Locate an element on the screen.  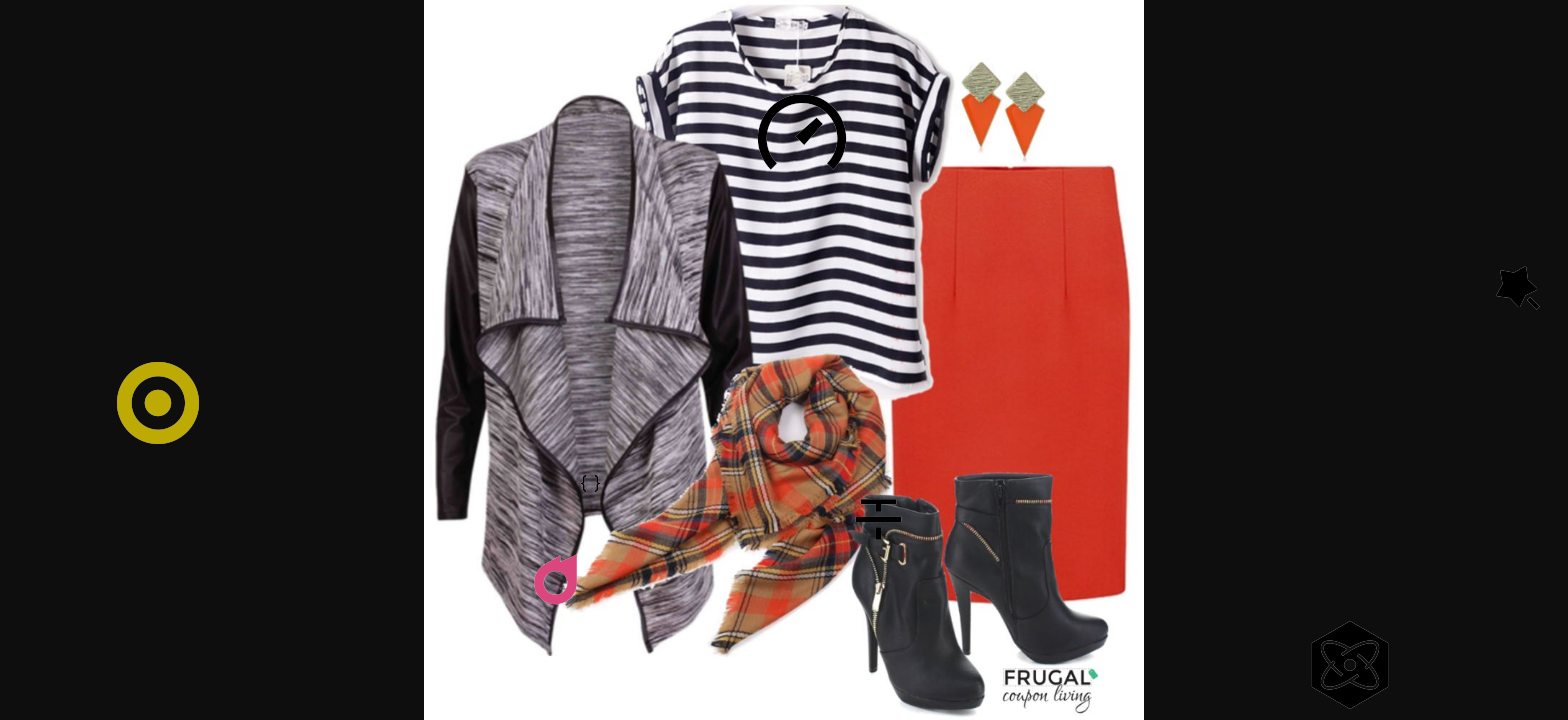
meteor or comet indicator for weather events is located at coordinates (555, 580).